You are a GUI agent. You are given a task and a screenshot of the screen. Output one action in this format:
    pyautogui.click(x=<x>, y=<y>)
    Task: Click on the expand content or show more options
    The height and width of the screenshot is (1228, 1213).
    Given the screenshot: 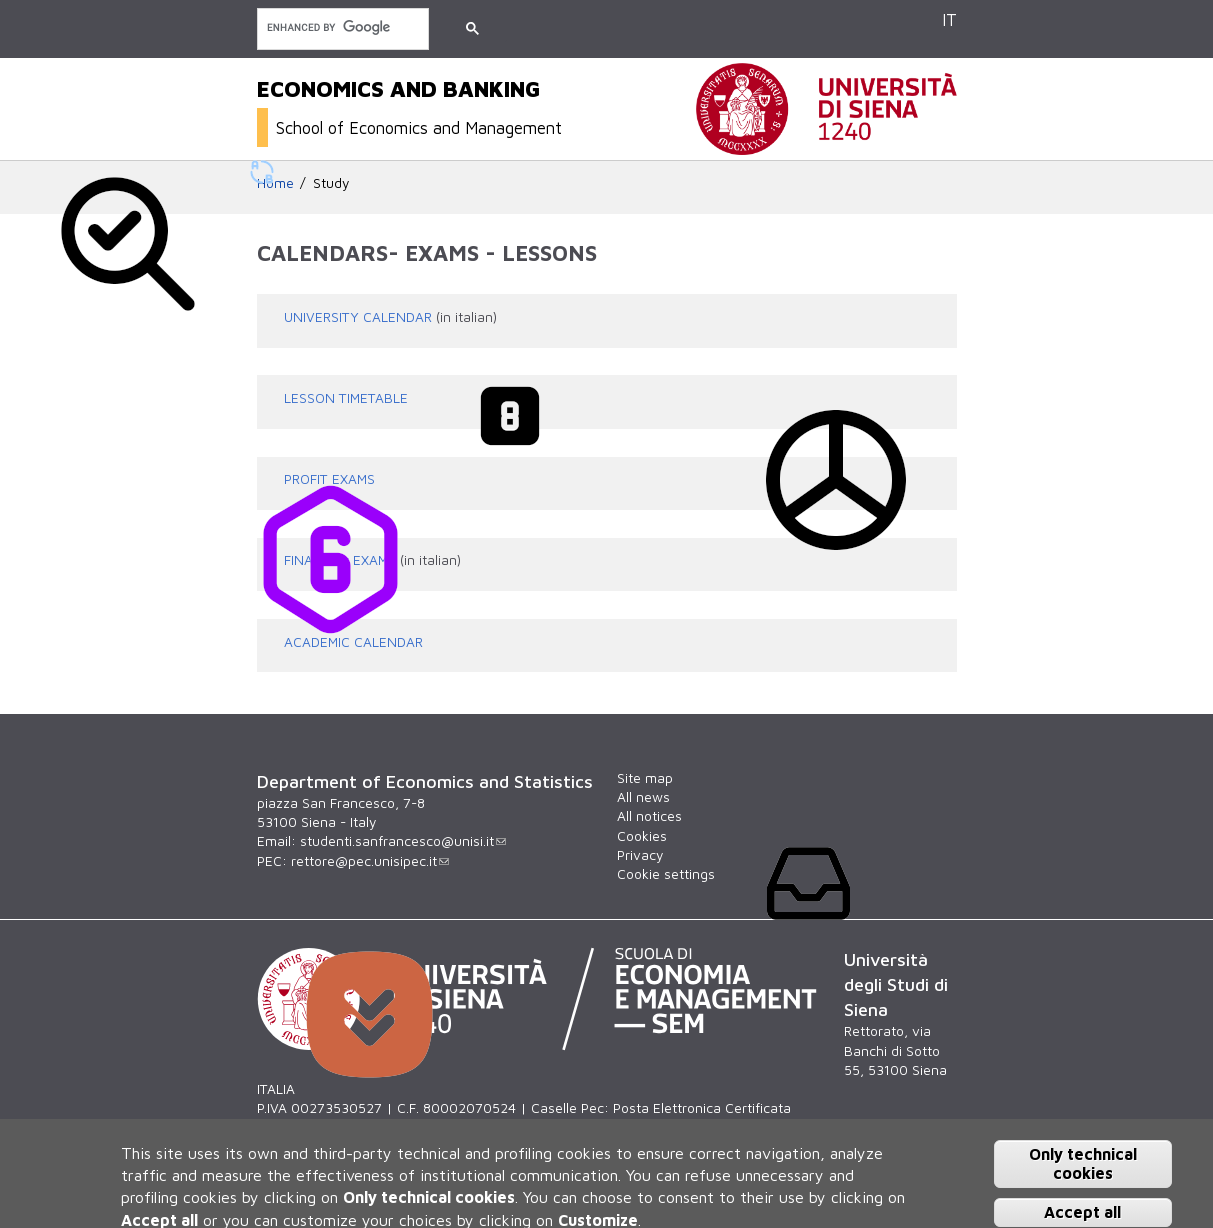 What is the action you would take?
    pyautogui.click(x=369, y=1014)
    